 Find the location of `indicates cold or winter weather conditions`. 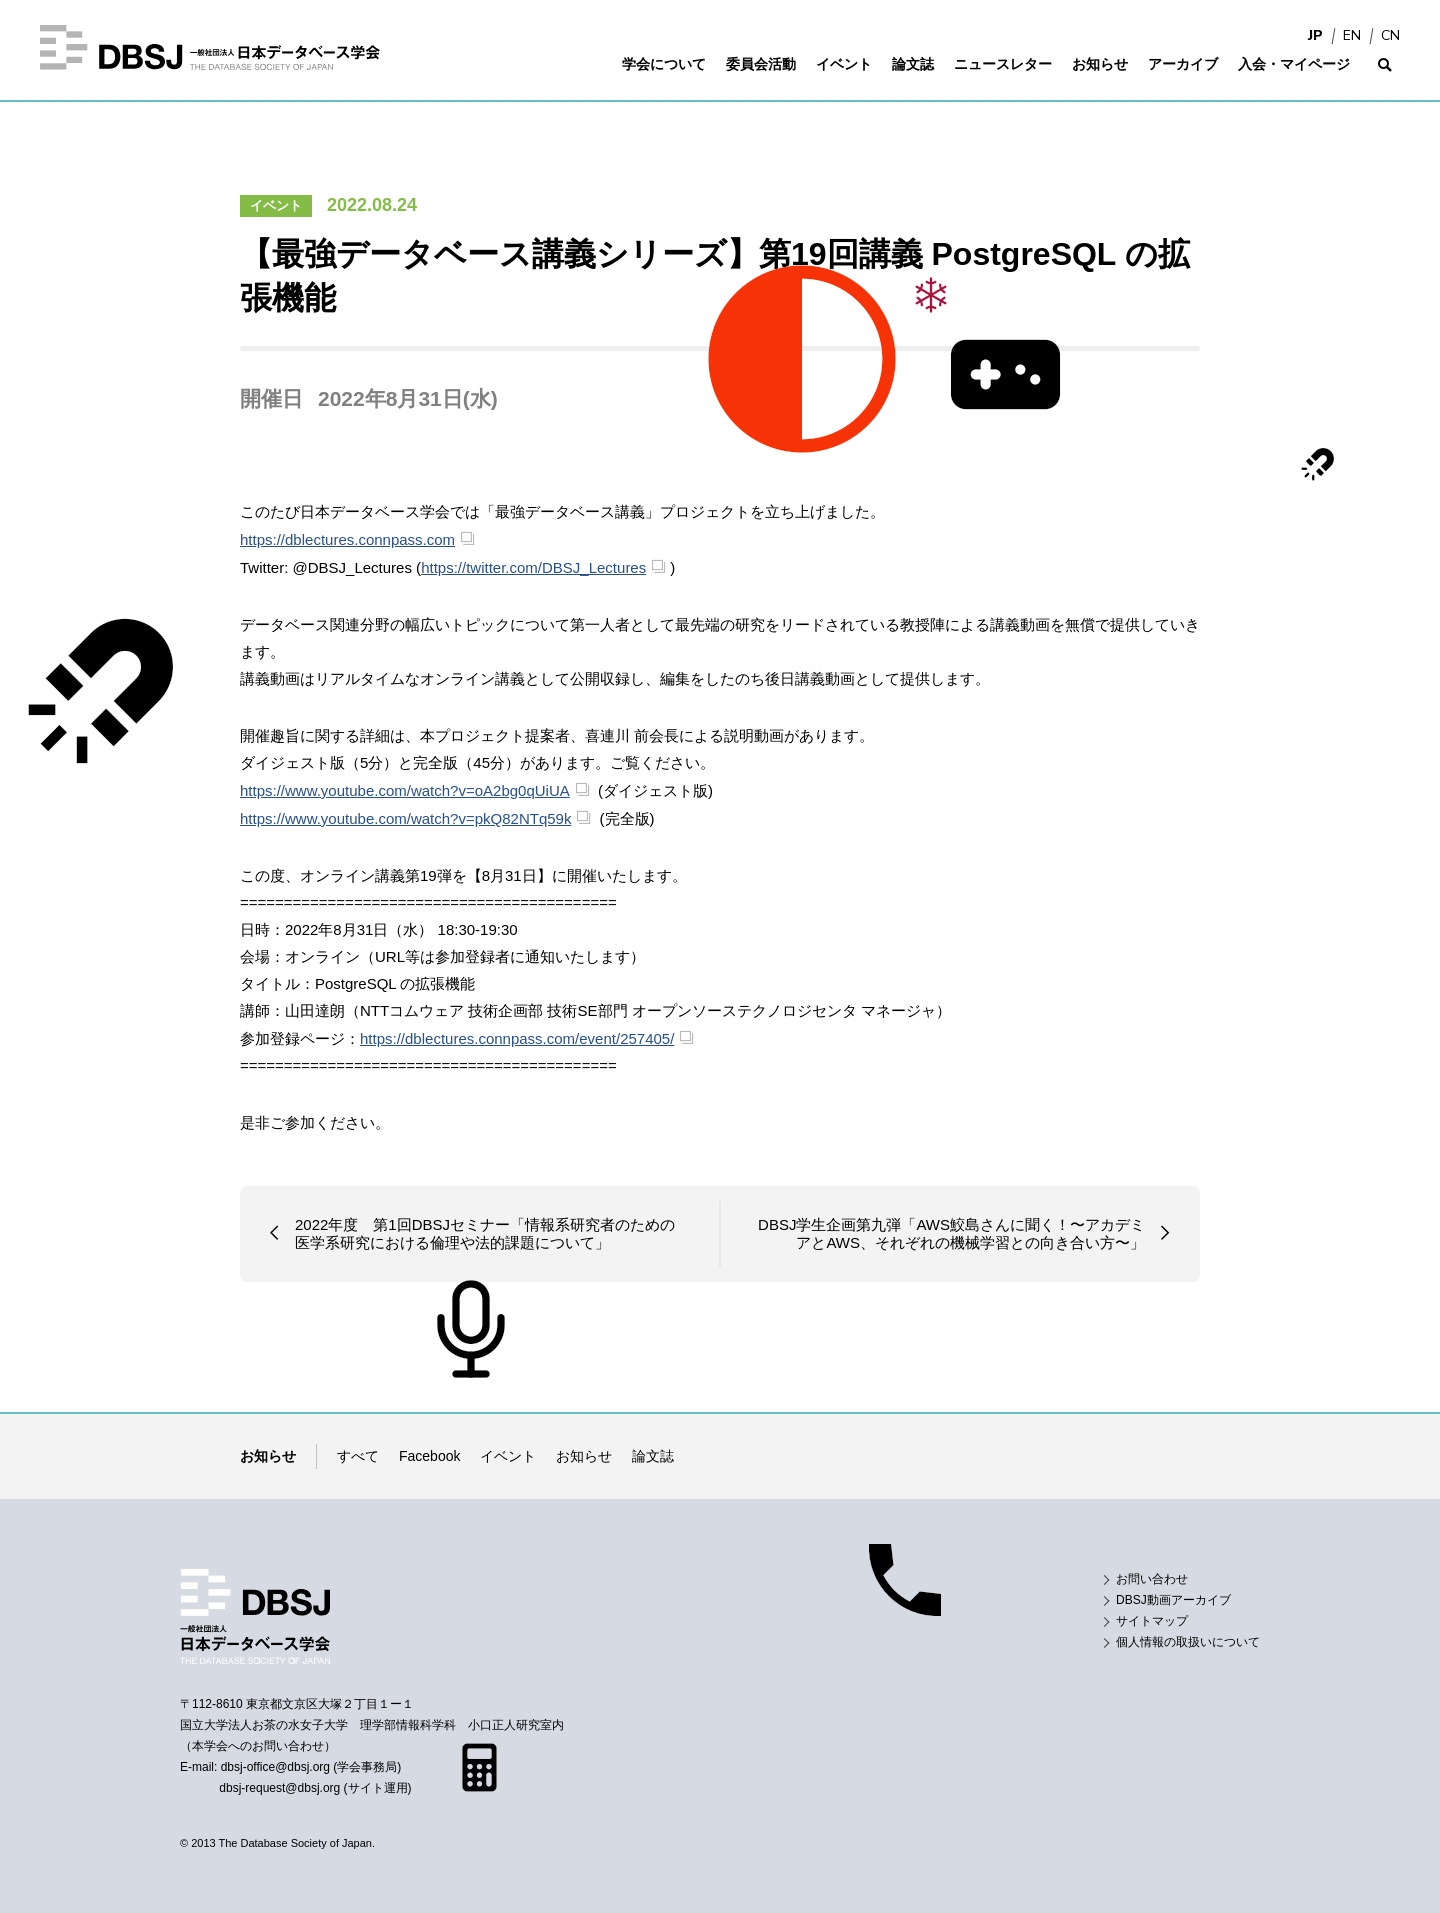

indicates cold or winter weather conditions is located at coordinates (931, 295).